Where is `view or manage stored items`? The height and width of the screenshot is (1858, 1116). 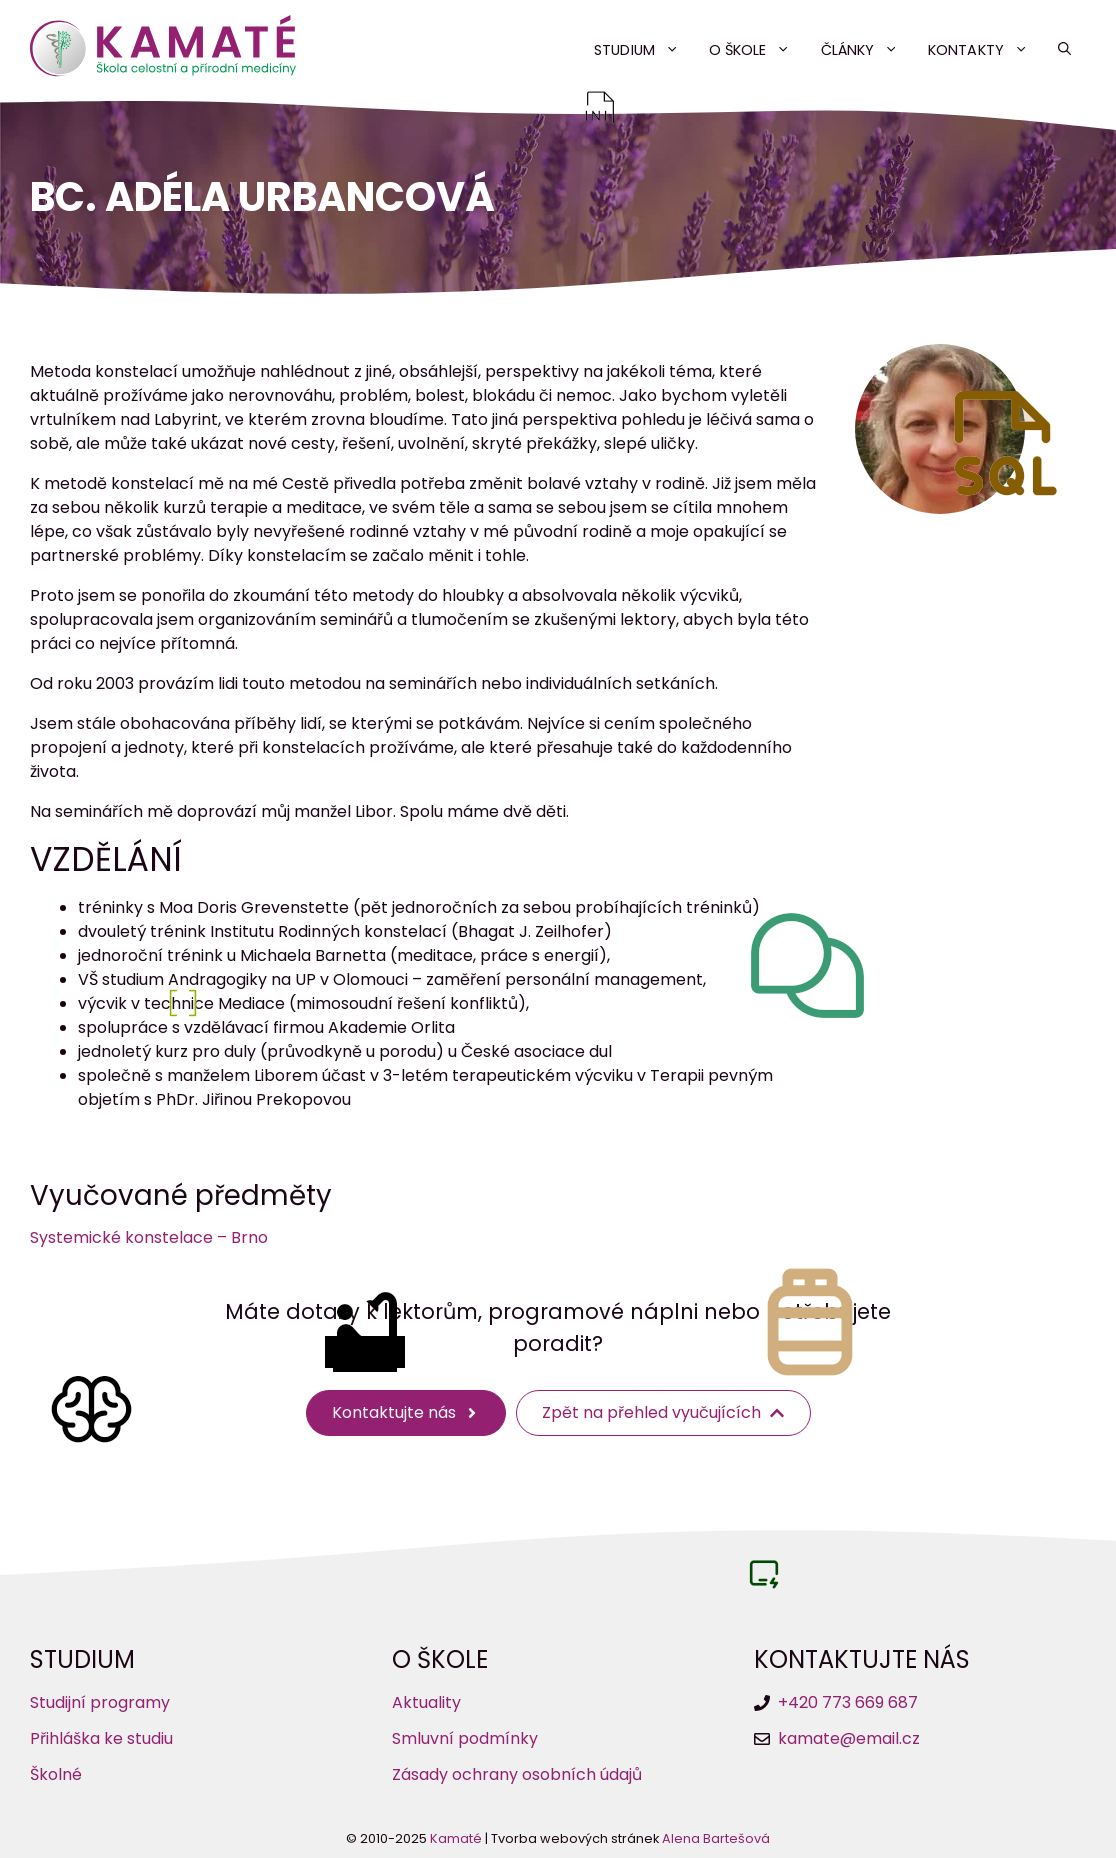 view or manage stored items is located at coordinates (810, 1322).